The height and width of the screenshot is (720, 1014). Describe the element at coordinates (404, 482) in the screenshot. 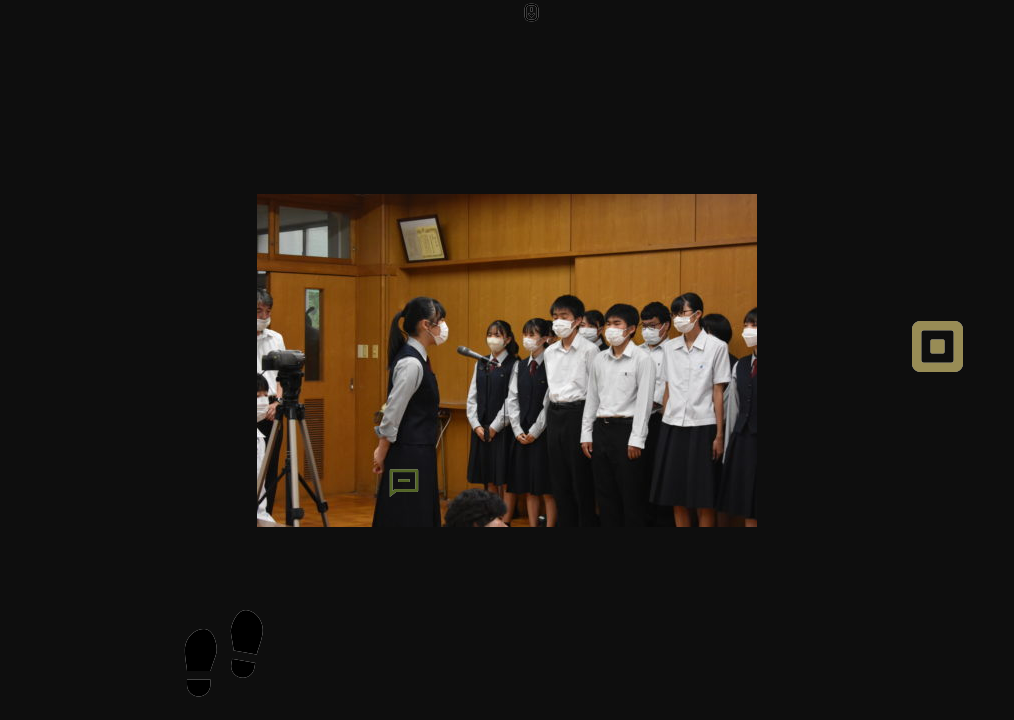

I see `open messaging or chat` at that location.